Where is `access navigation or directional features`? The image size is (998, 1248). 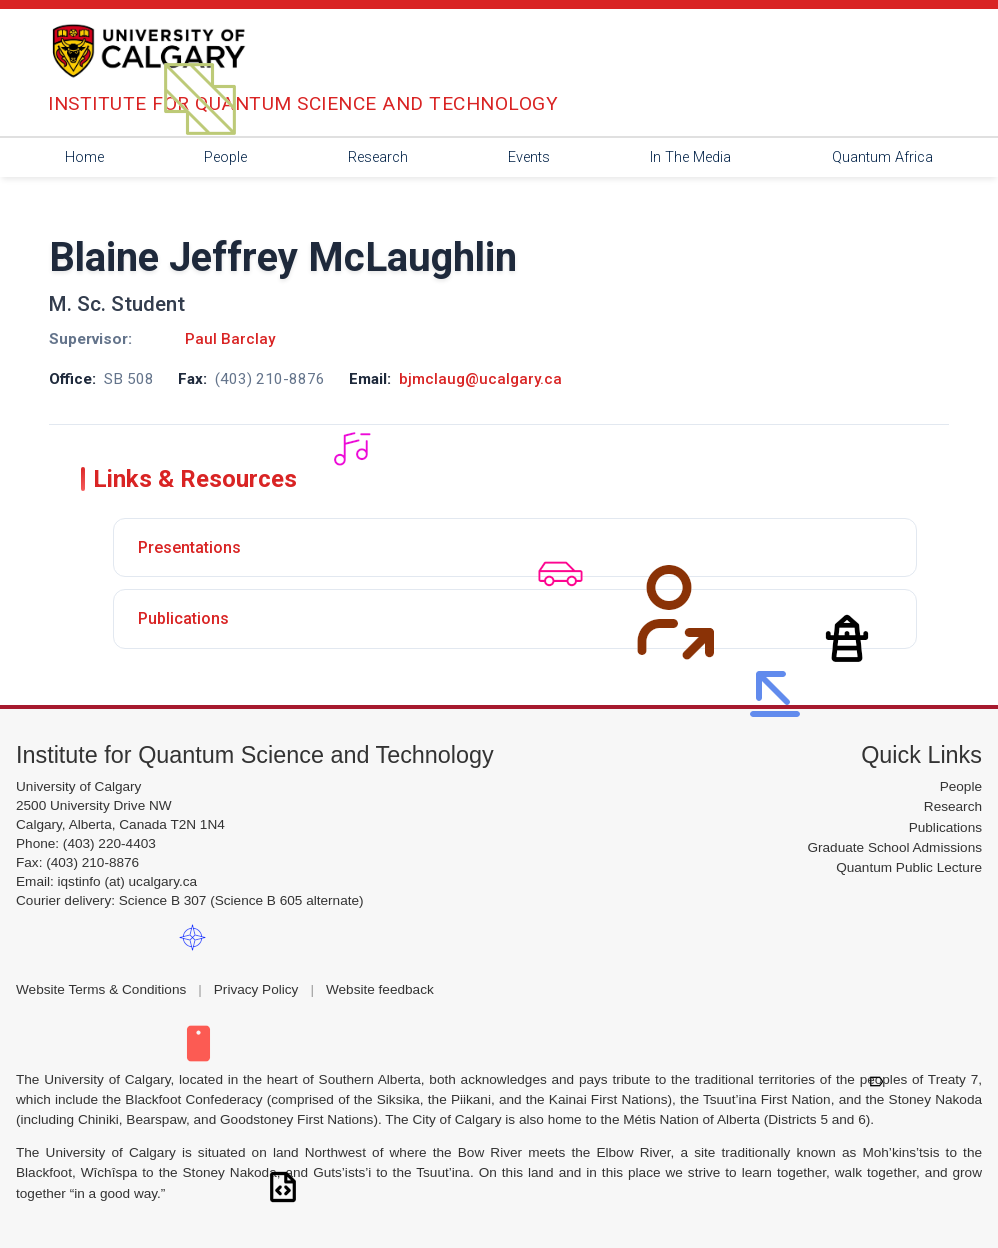 access navigation or directional features is located at coordinates (192, 937).